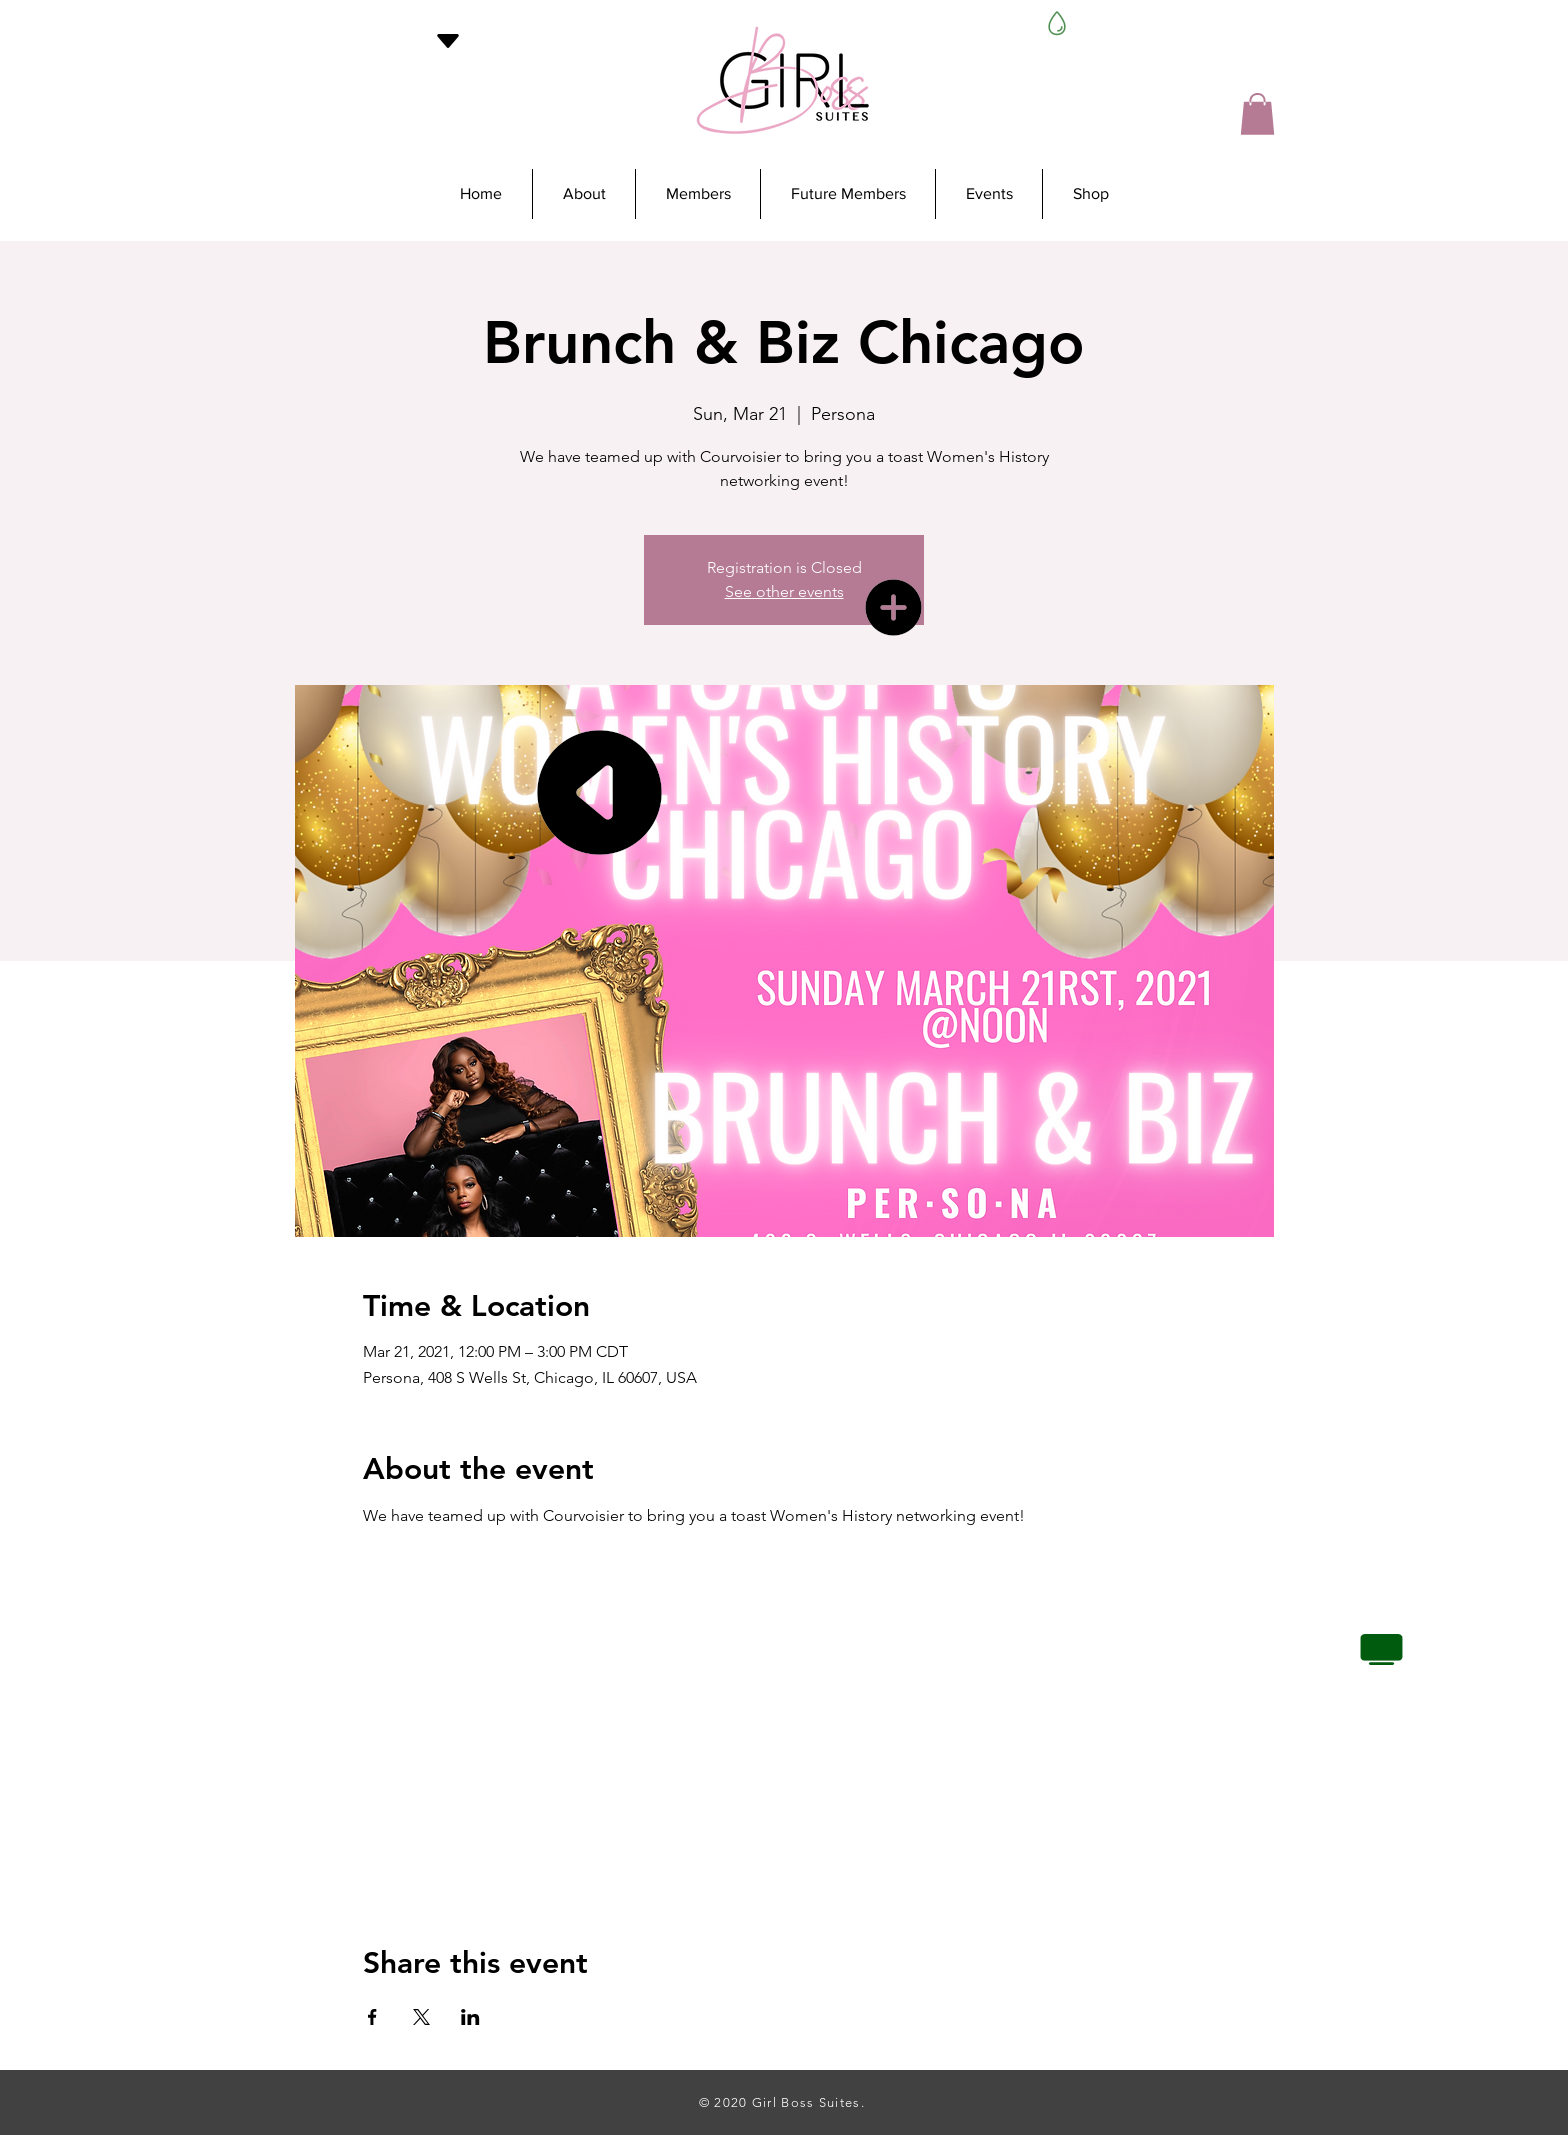 The image size is (1568, 2135). What do you see at coordinates (893, 607) in the screenshot?
I see `add a new item` at bounding box center [893, 607].